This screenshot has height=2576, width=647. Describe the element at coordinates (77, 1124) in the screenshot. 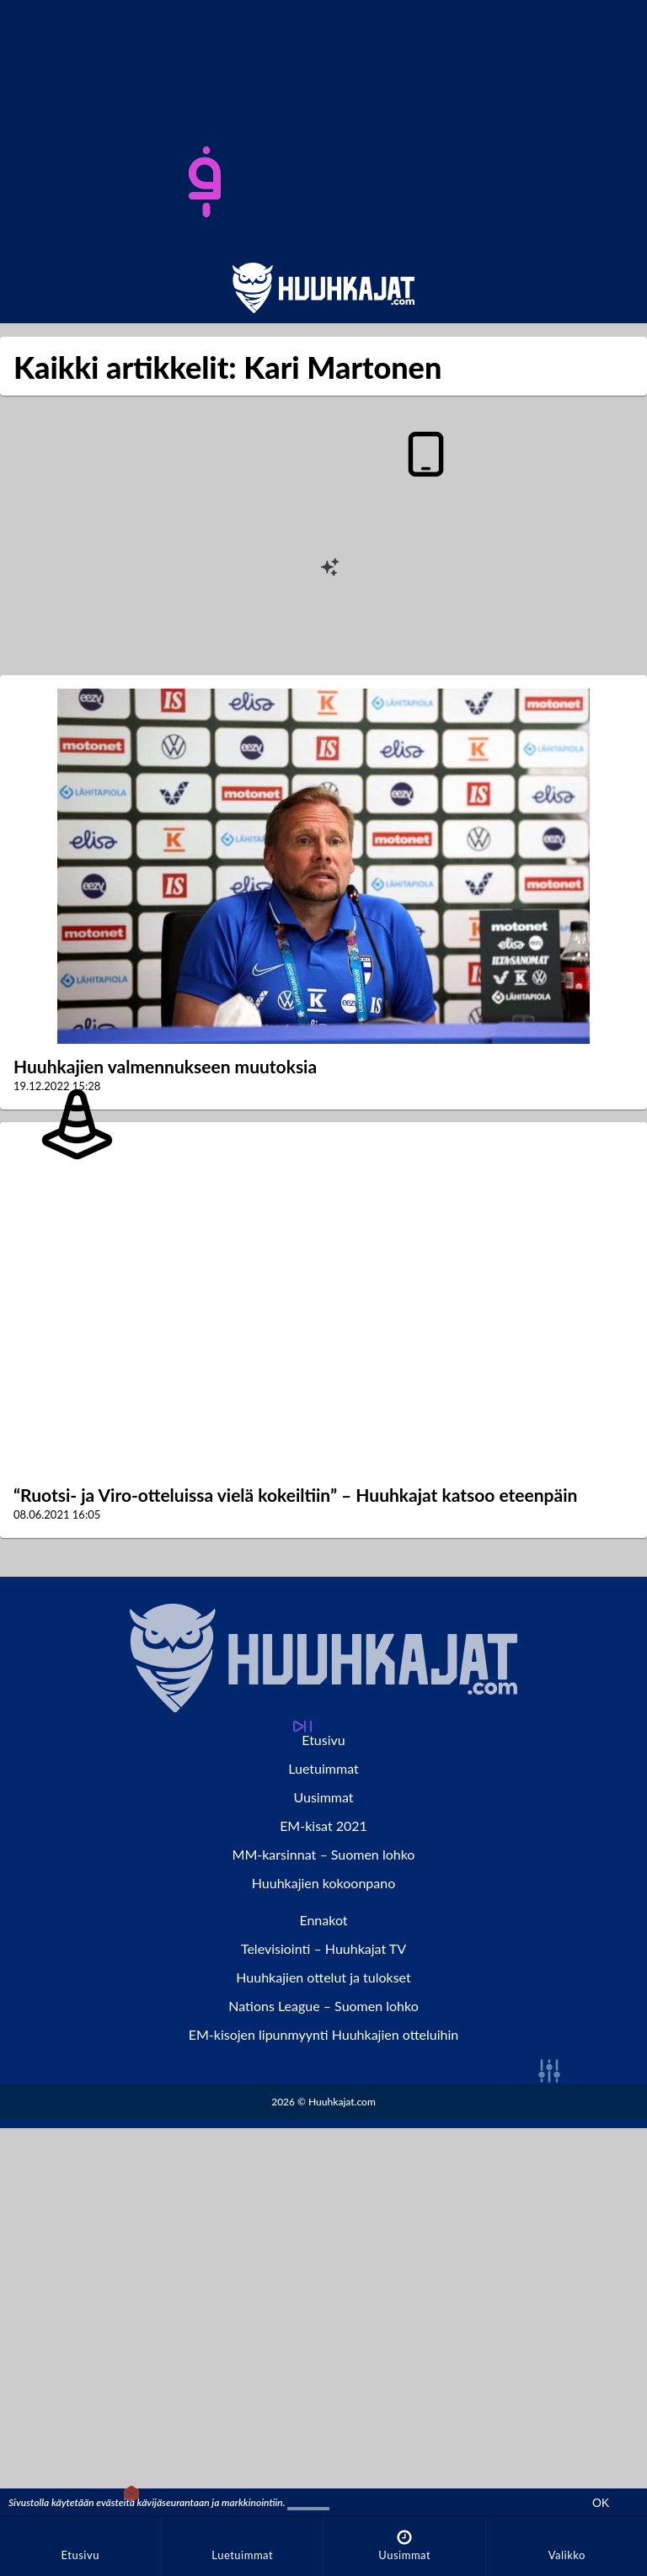

I see `indicates an area under construction or maintenance` at that location.